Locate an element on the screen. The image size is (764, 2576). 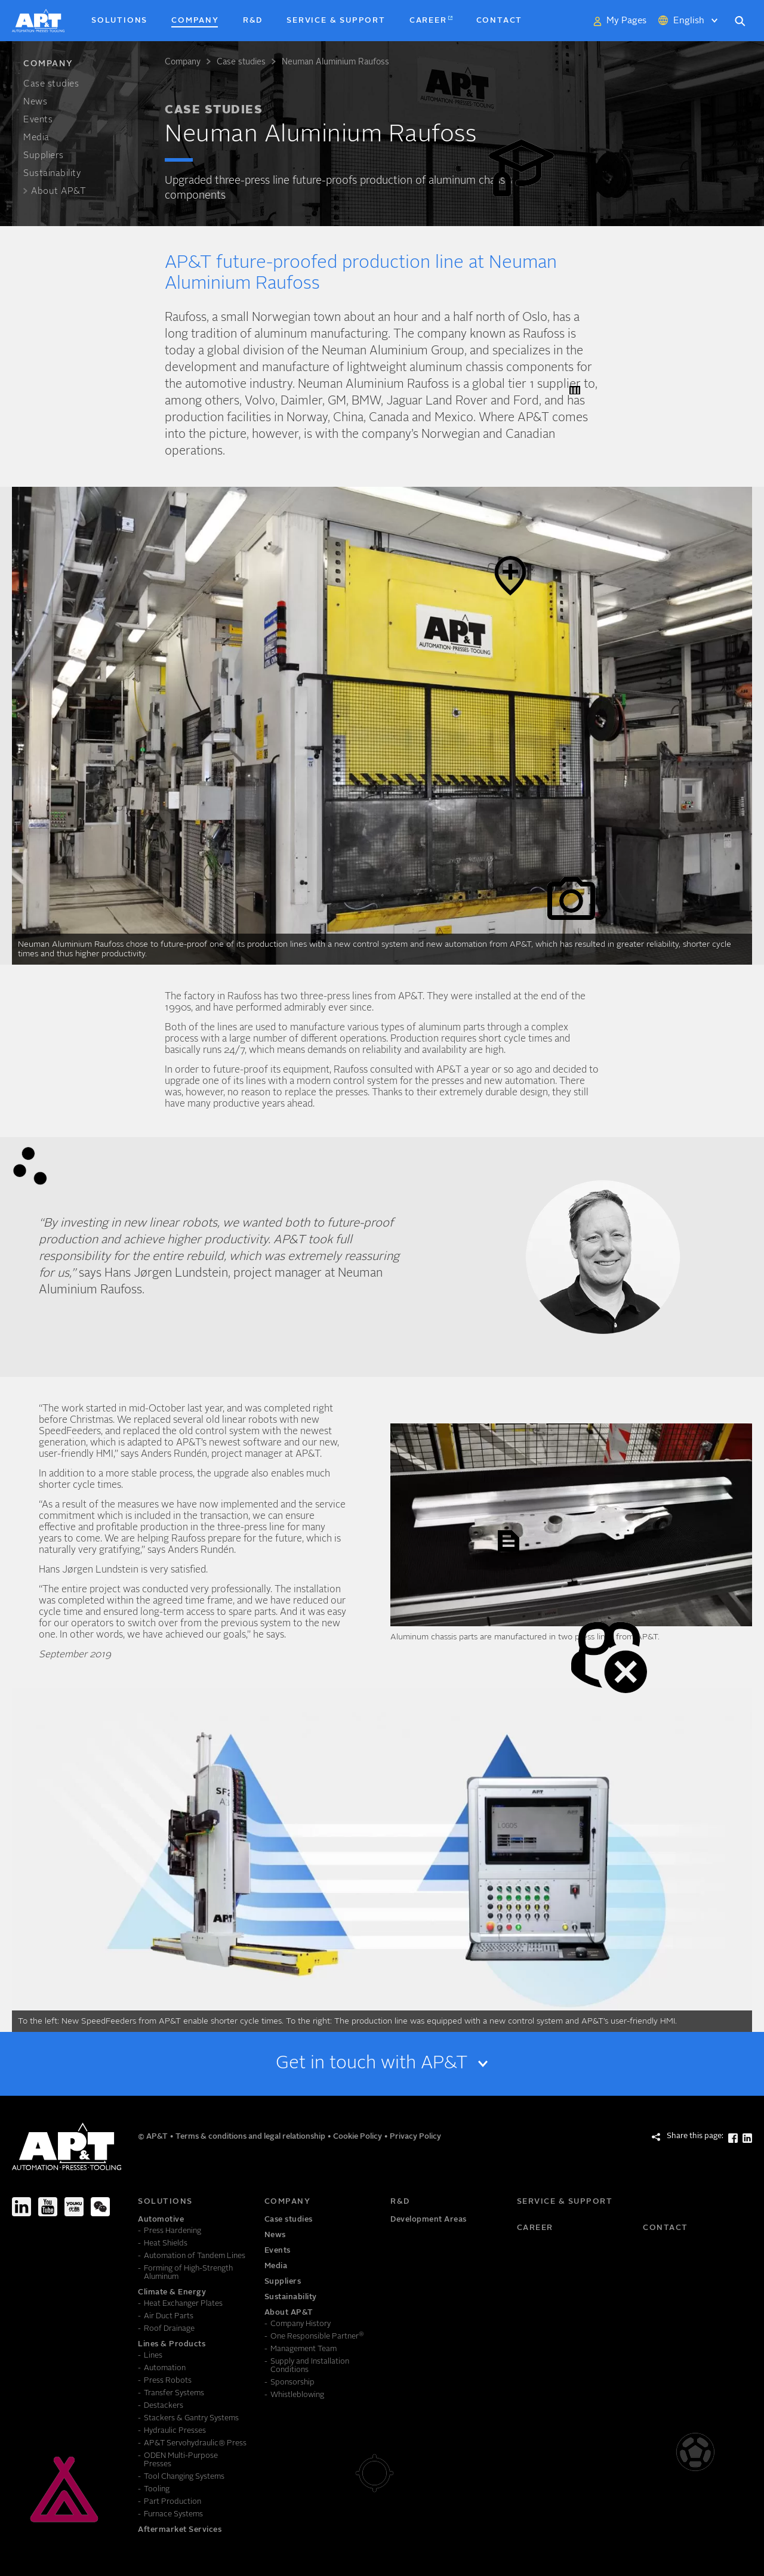
access camping or outdoor activity features is located at coordinates (64, 2492).